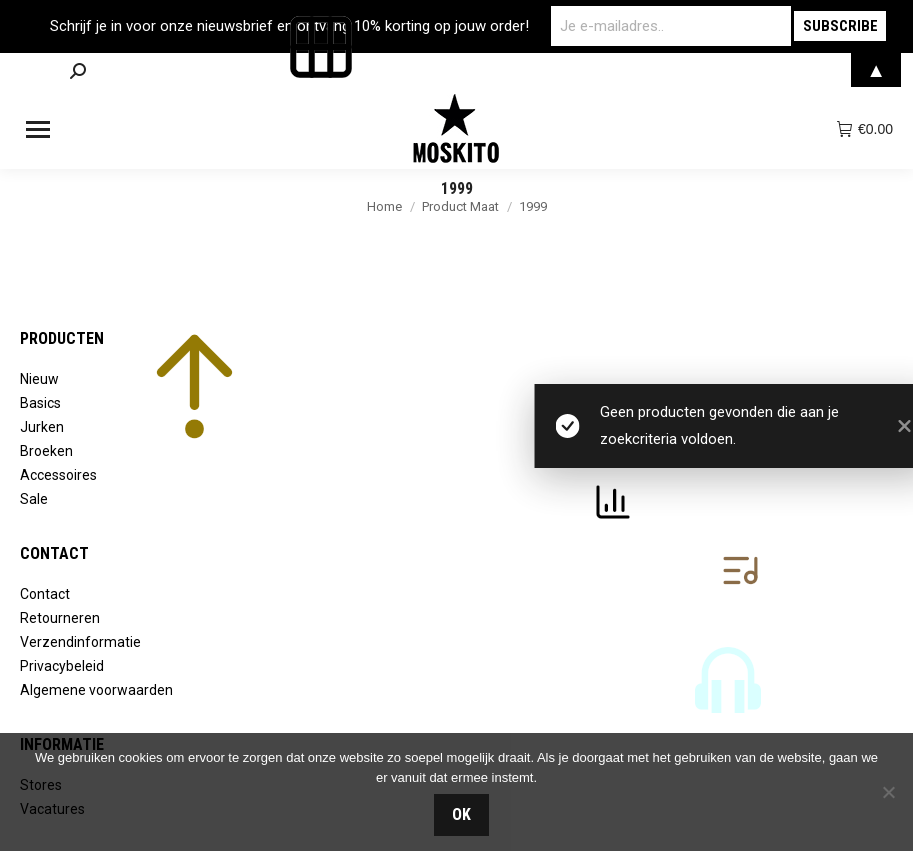 This screenshot has height=851, width=913. What do you see at coordinates (740, 570) in the screenshot?
I see `view music playlist` at bounding box center [740, 570].